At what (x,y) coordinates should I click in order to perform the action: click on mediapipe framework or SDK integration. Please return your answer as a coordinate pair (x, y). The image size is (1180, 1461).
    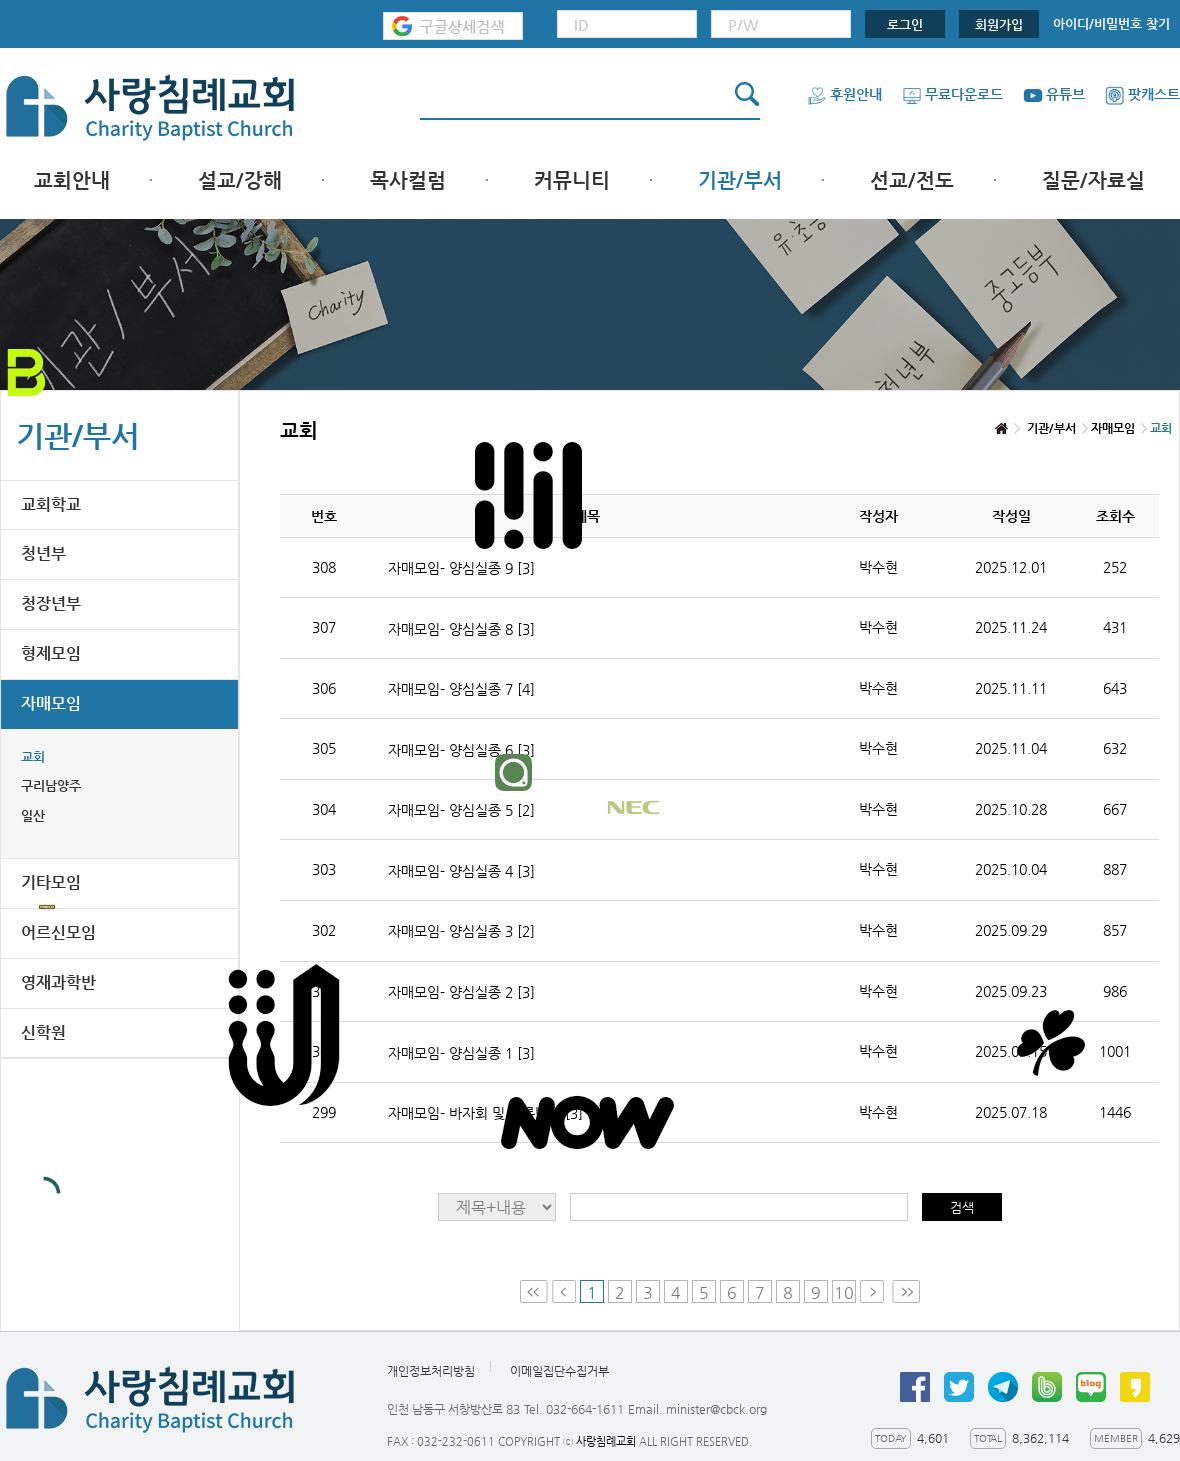
    Looking at the image, I should click on (528, 495).